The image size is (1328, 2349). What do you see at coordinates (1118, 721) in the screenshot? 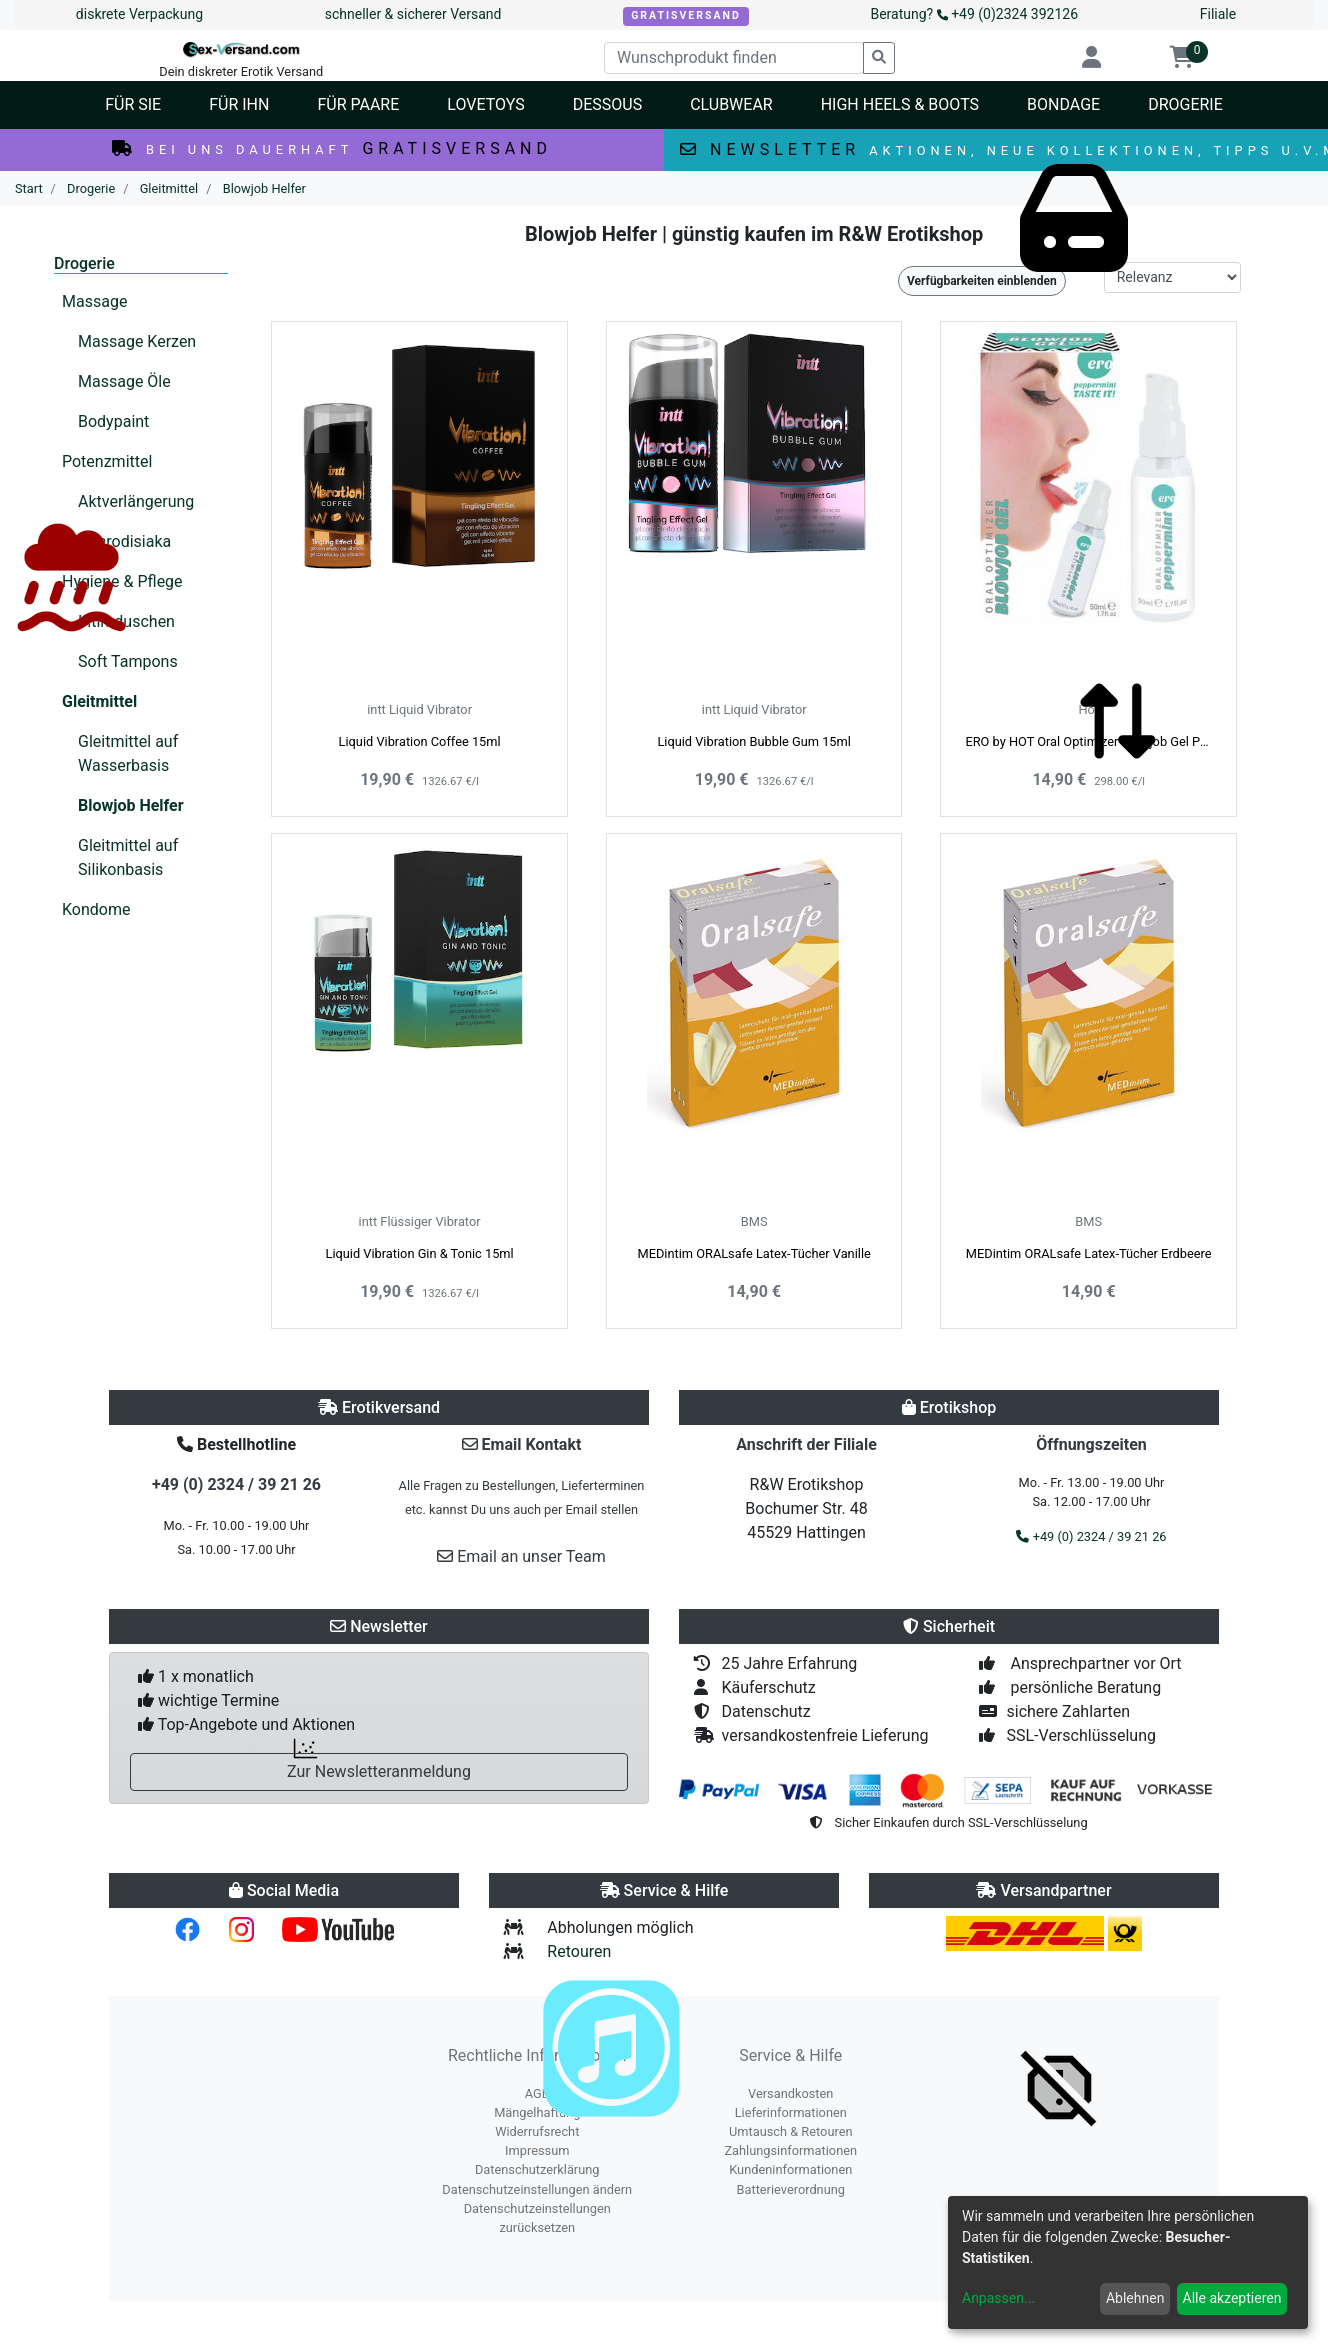
I see `adjust vertical size or height` at bounding box center [1118, 721].